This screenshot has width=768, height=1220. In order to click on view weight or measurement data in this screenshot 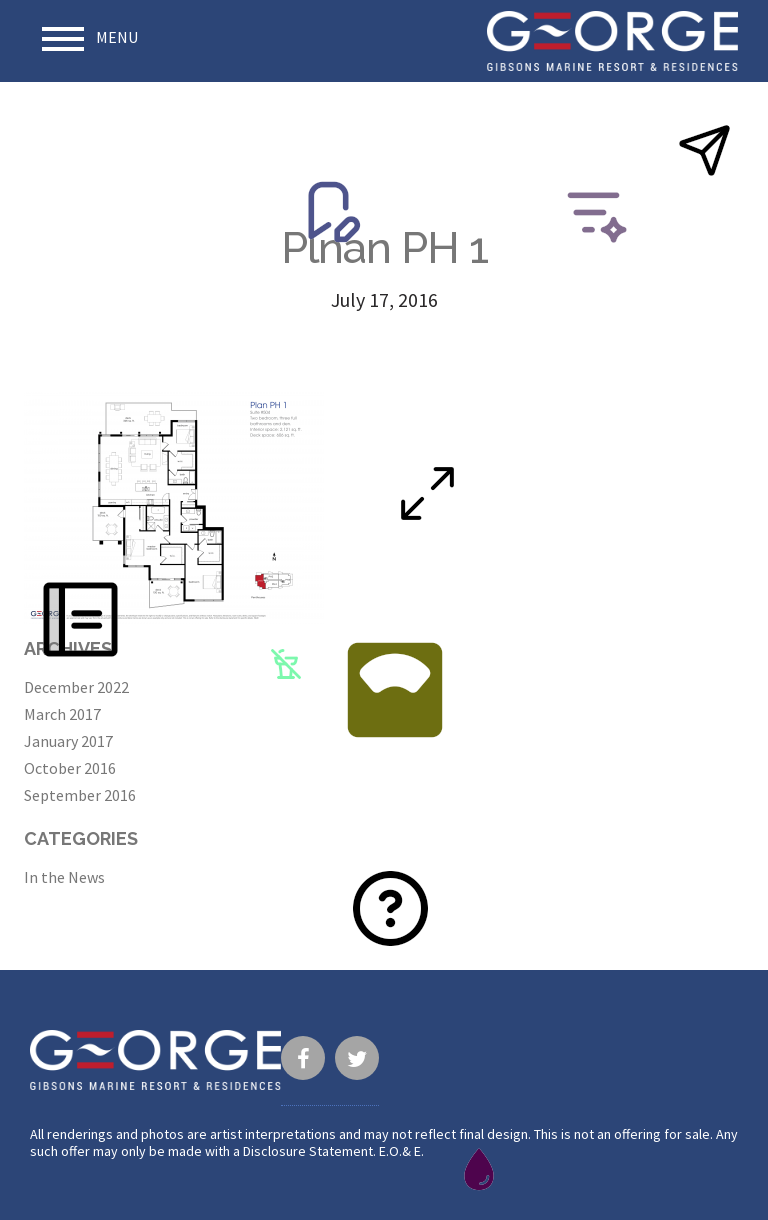, I will do `click(395, 690)`.